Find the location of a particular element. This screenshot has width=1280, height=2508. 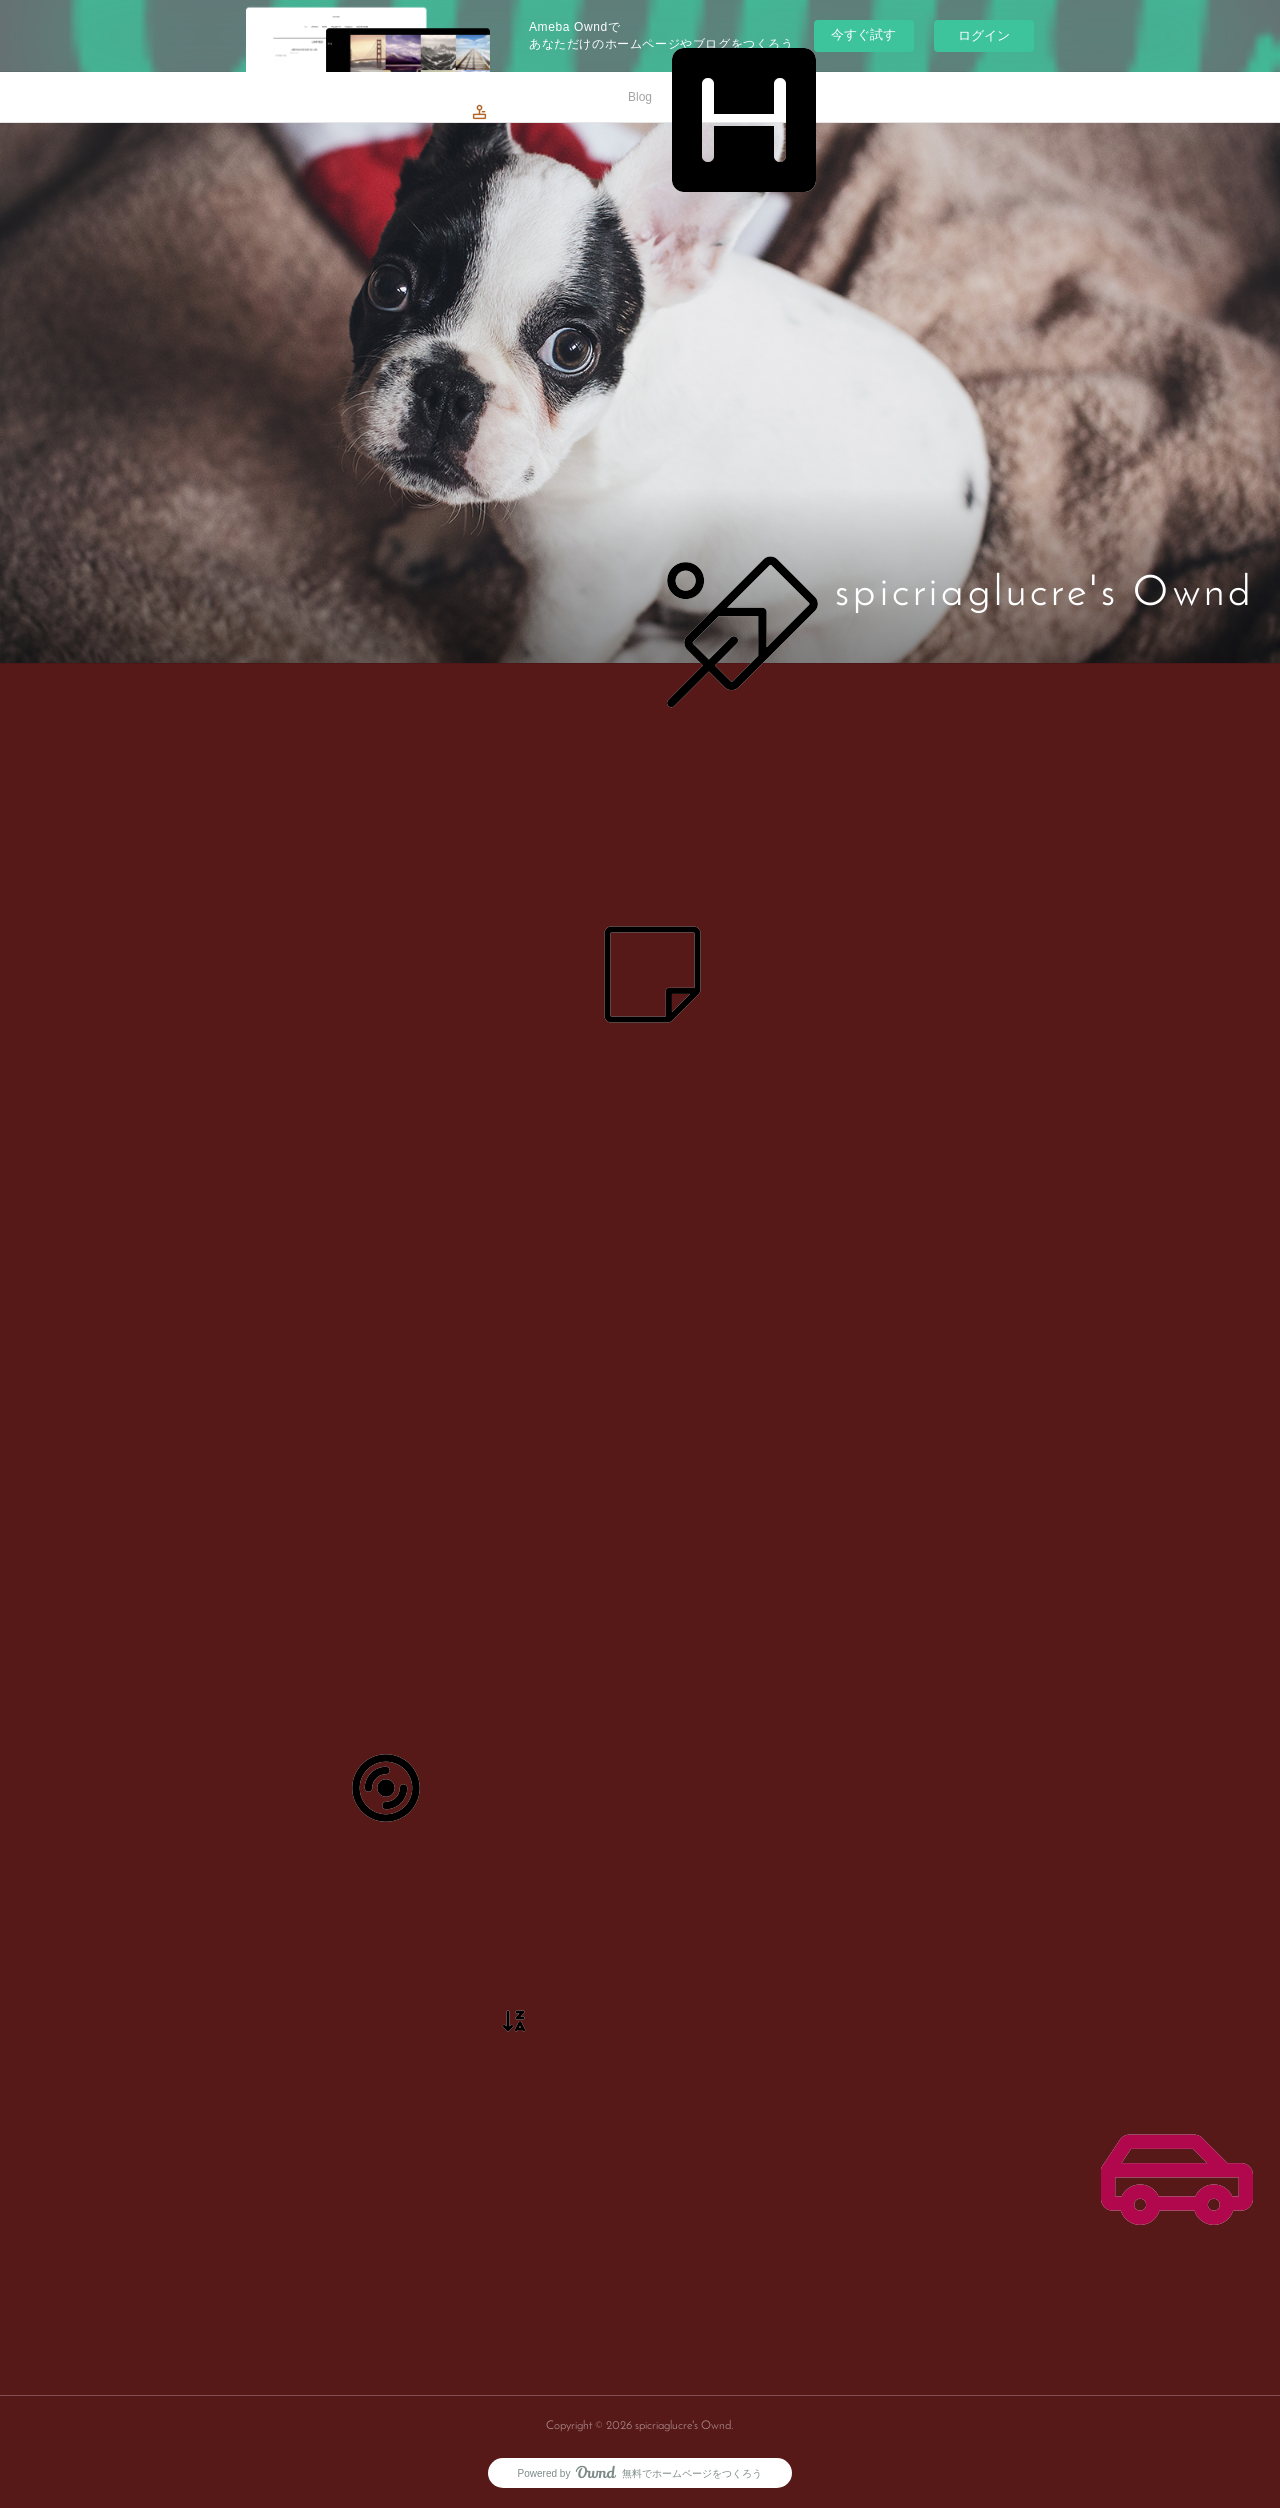

play or browse music library is located at coordinates (386, 1788).